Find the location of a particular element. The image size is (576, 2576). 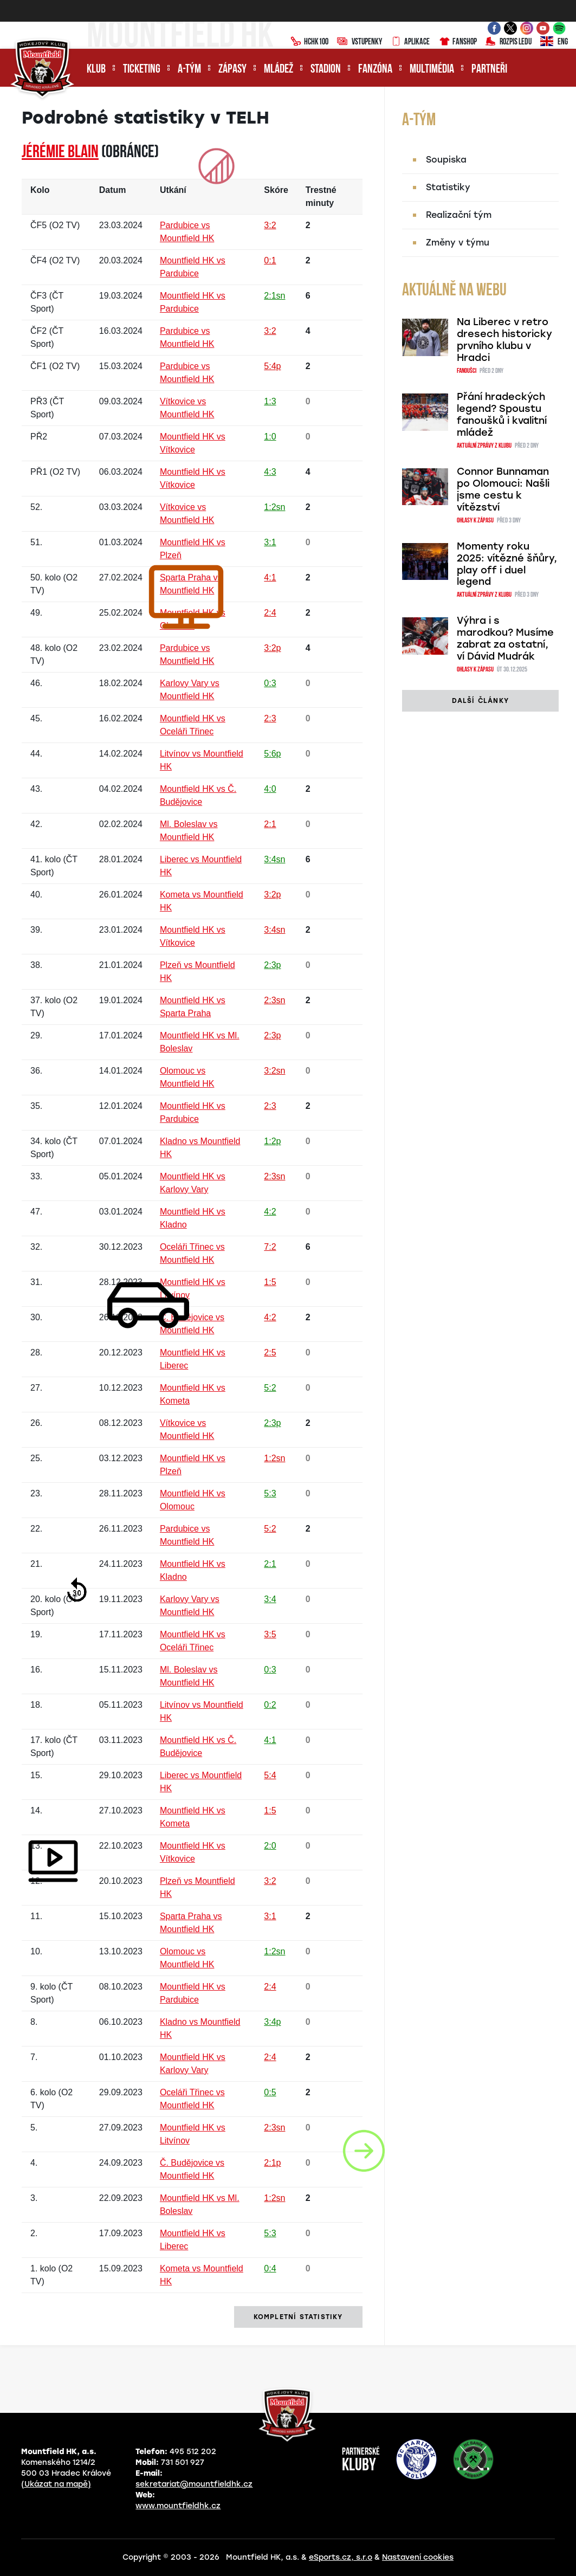

access tv or video streaming options is located at coordinates (186, 597).